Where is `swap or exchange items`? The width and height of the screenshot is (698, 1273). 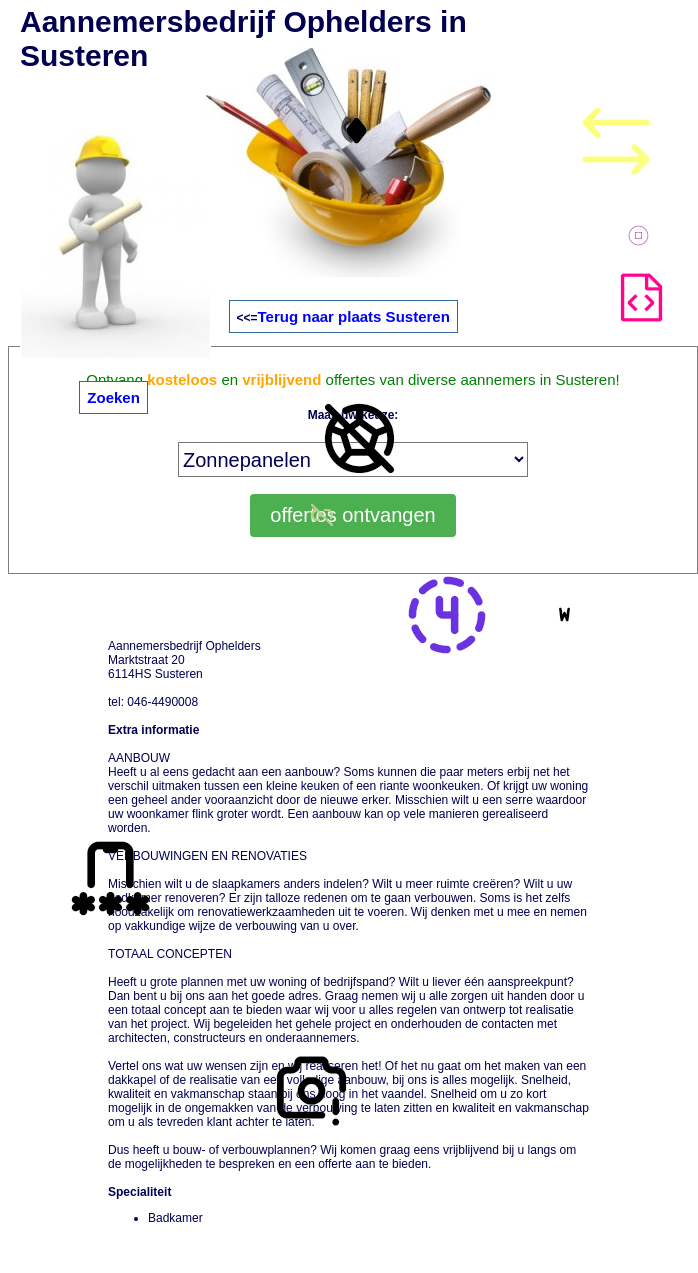 swap or exchange items is located at coordinates (616, 141).